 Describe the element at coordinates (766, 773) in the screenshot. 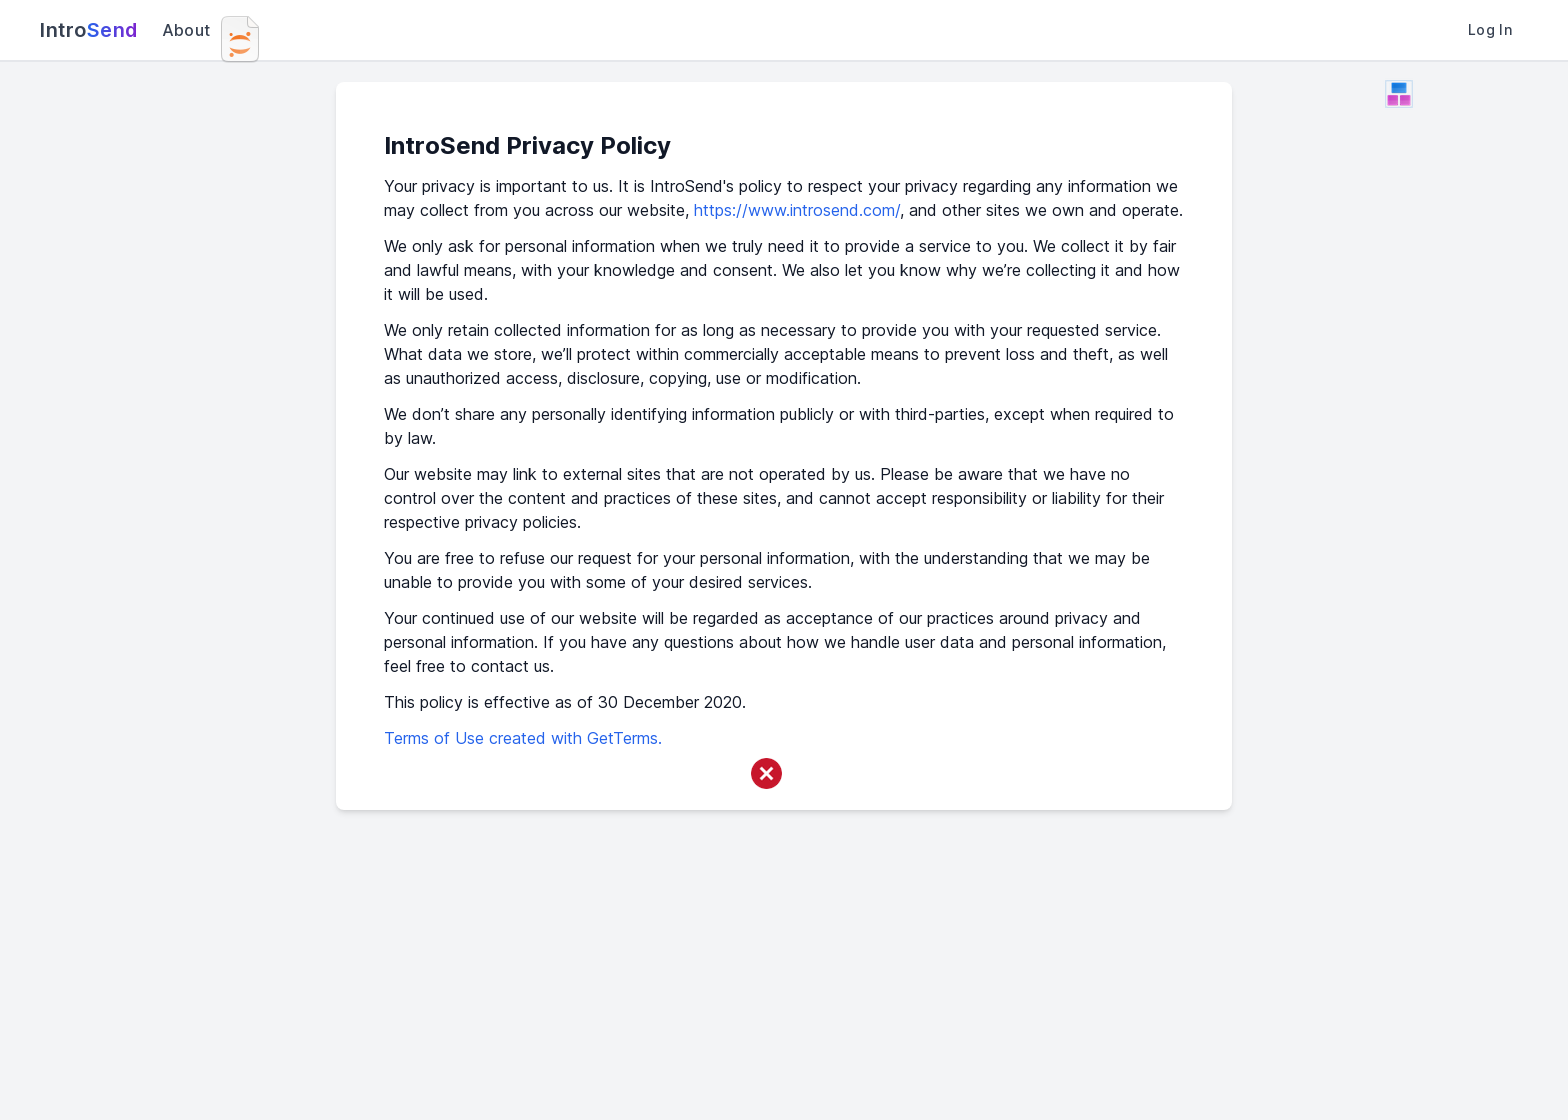

I see `close the current window or dialog` at that location.